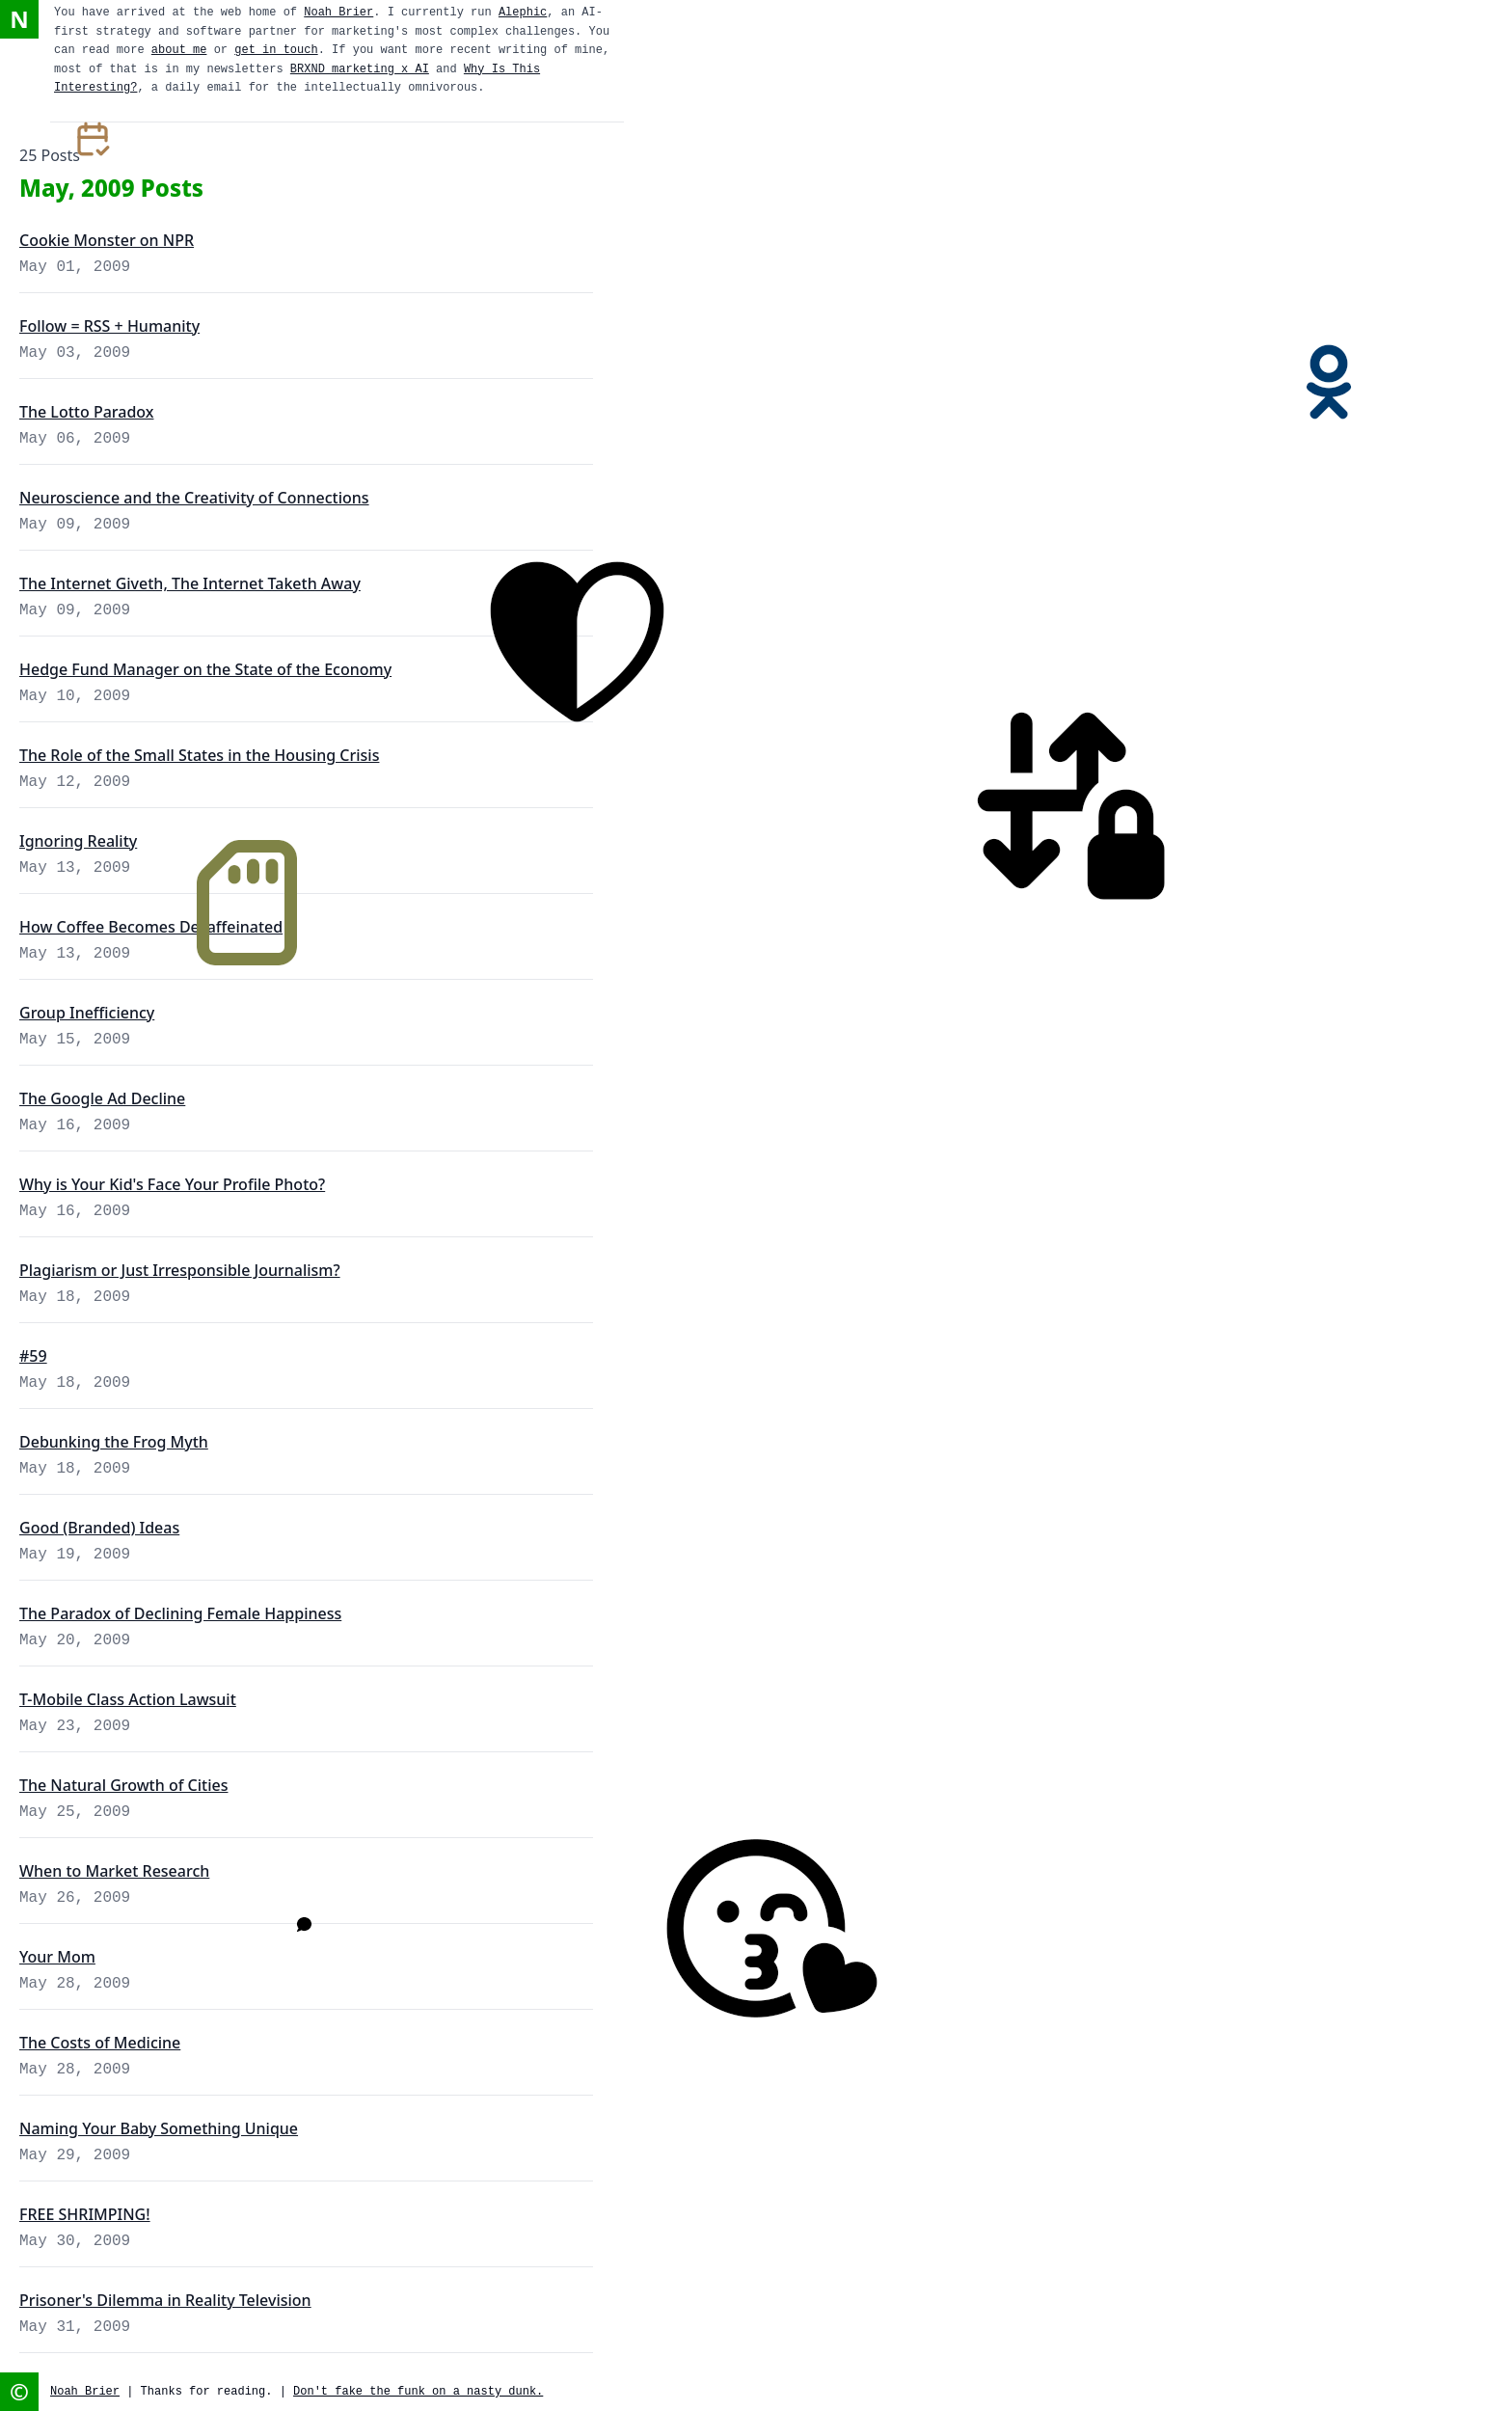 This screenshot has height=2411, width=1512. Describe the element at coordinates (1329, 382) in the screenshot. I see `open odnoklassniki social network` at that location.